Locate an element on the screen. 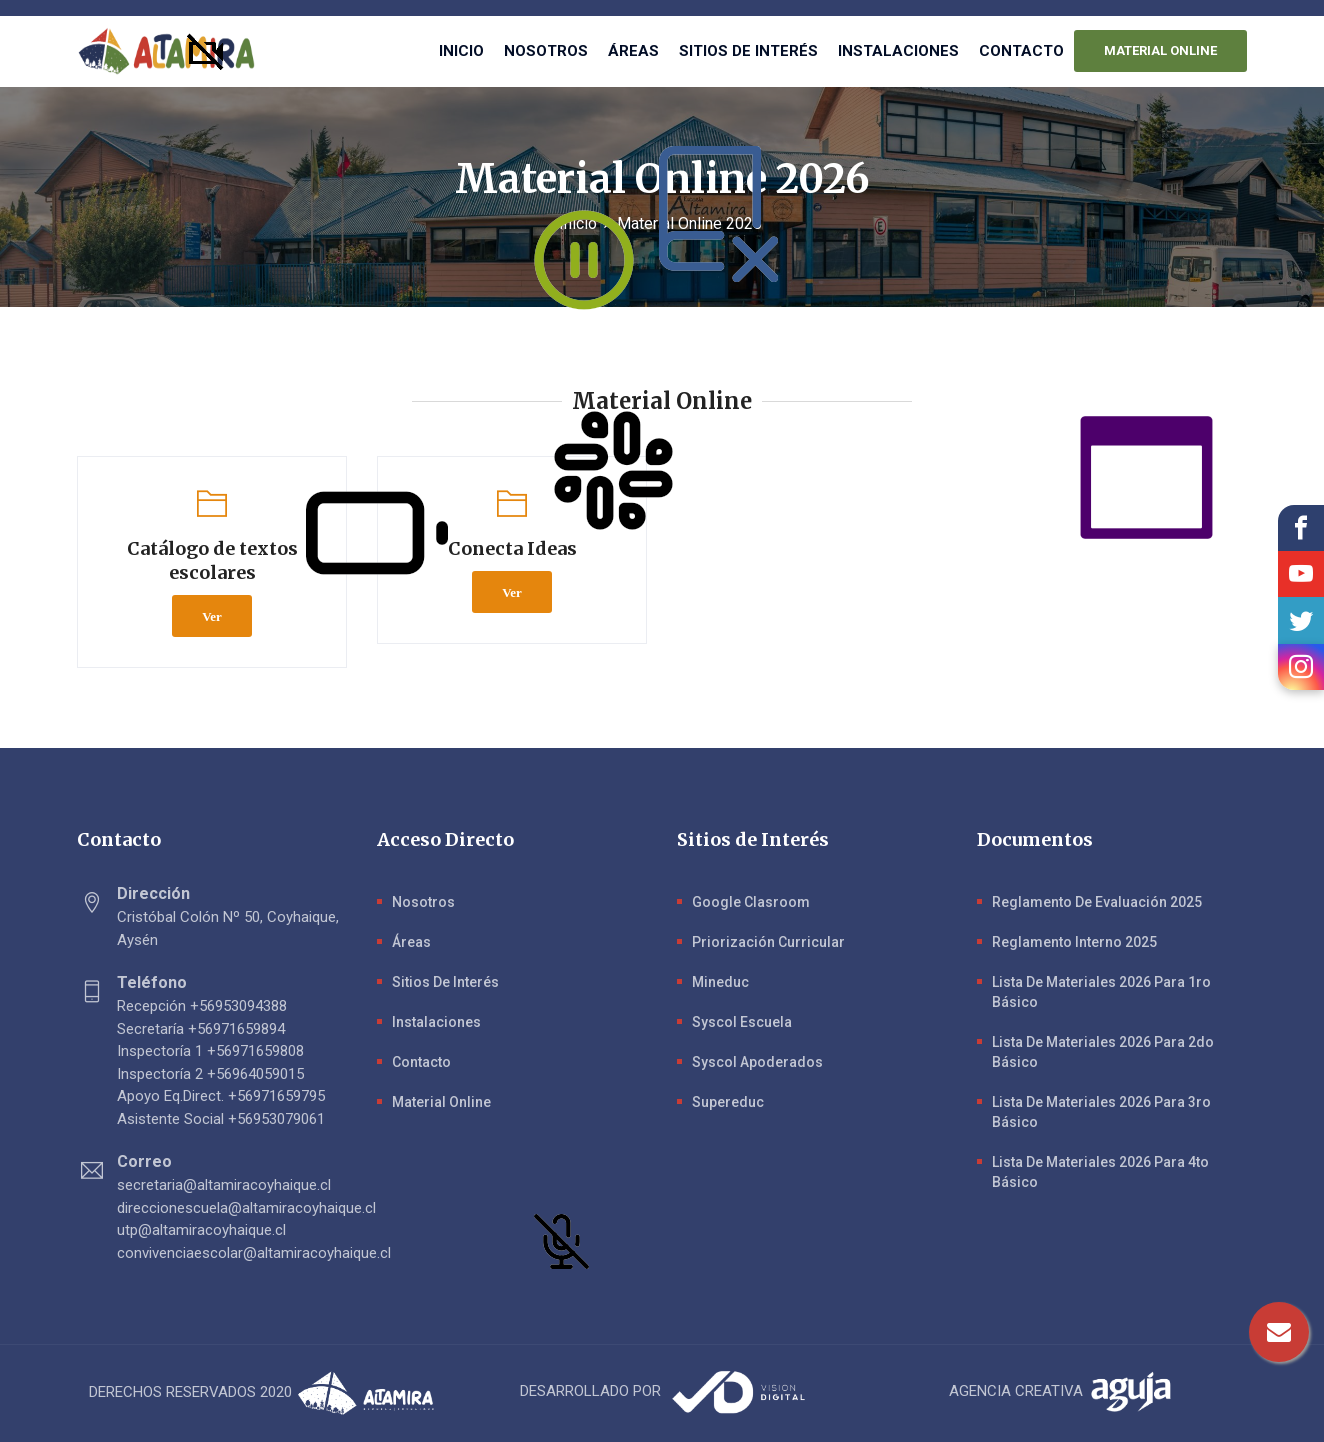 The width and height of the screenshot is (1324, 1442). mute your microphone is located at coordinates (561, 1241).